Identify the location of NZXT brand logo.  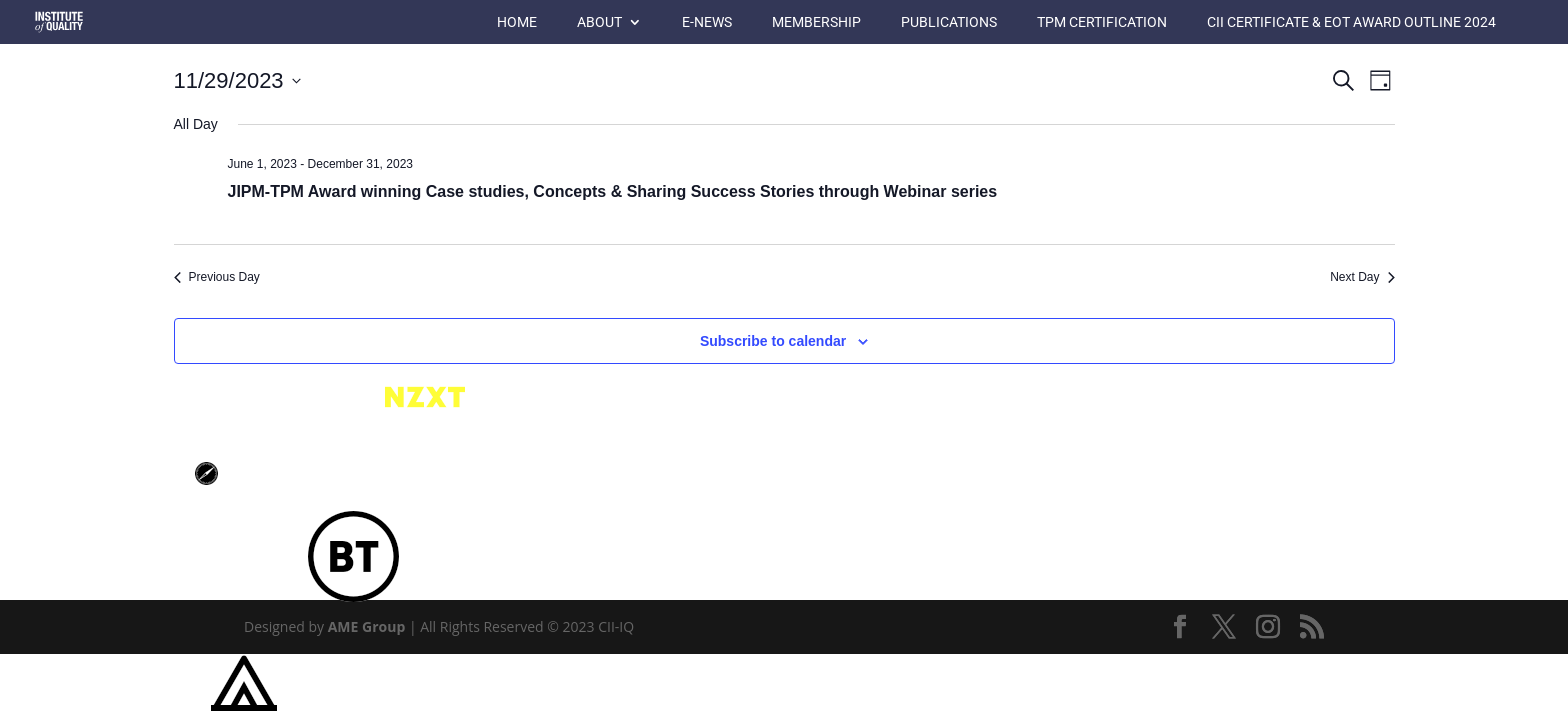
(425, 397).